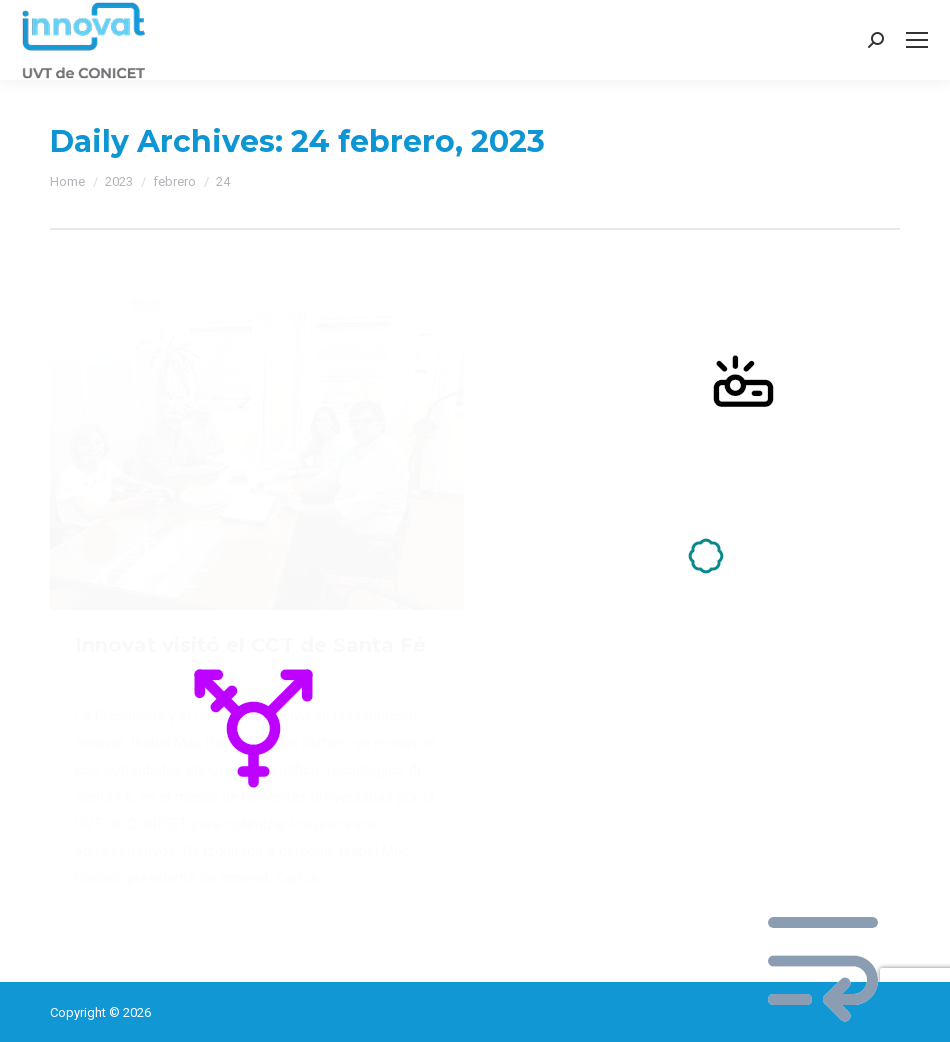 The height and width of the screenshot is (1042, 950). Describe the element at coordinates (823, 961) in the screenshot. I see `toggle text wrapping in a document or code editor` at that location.